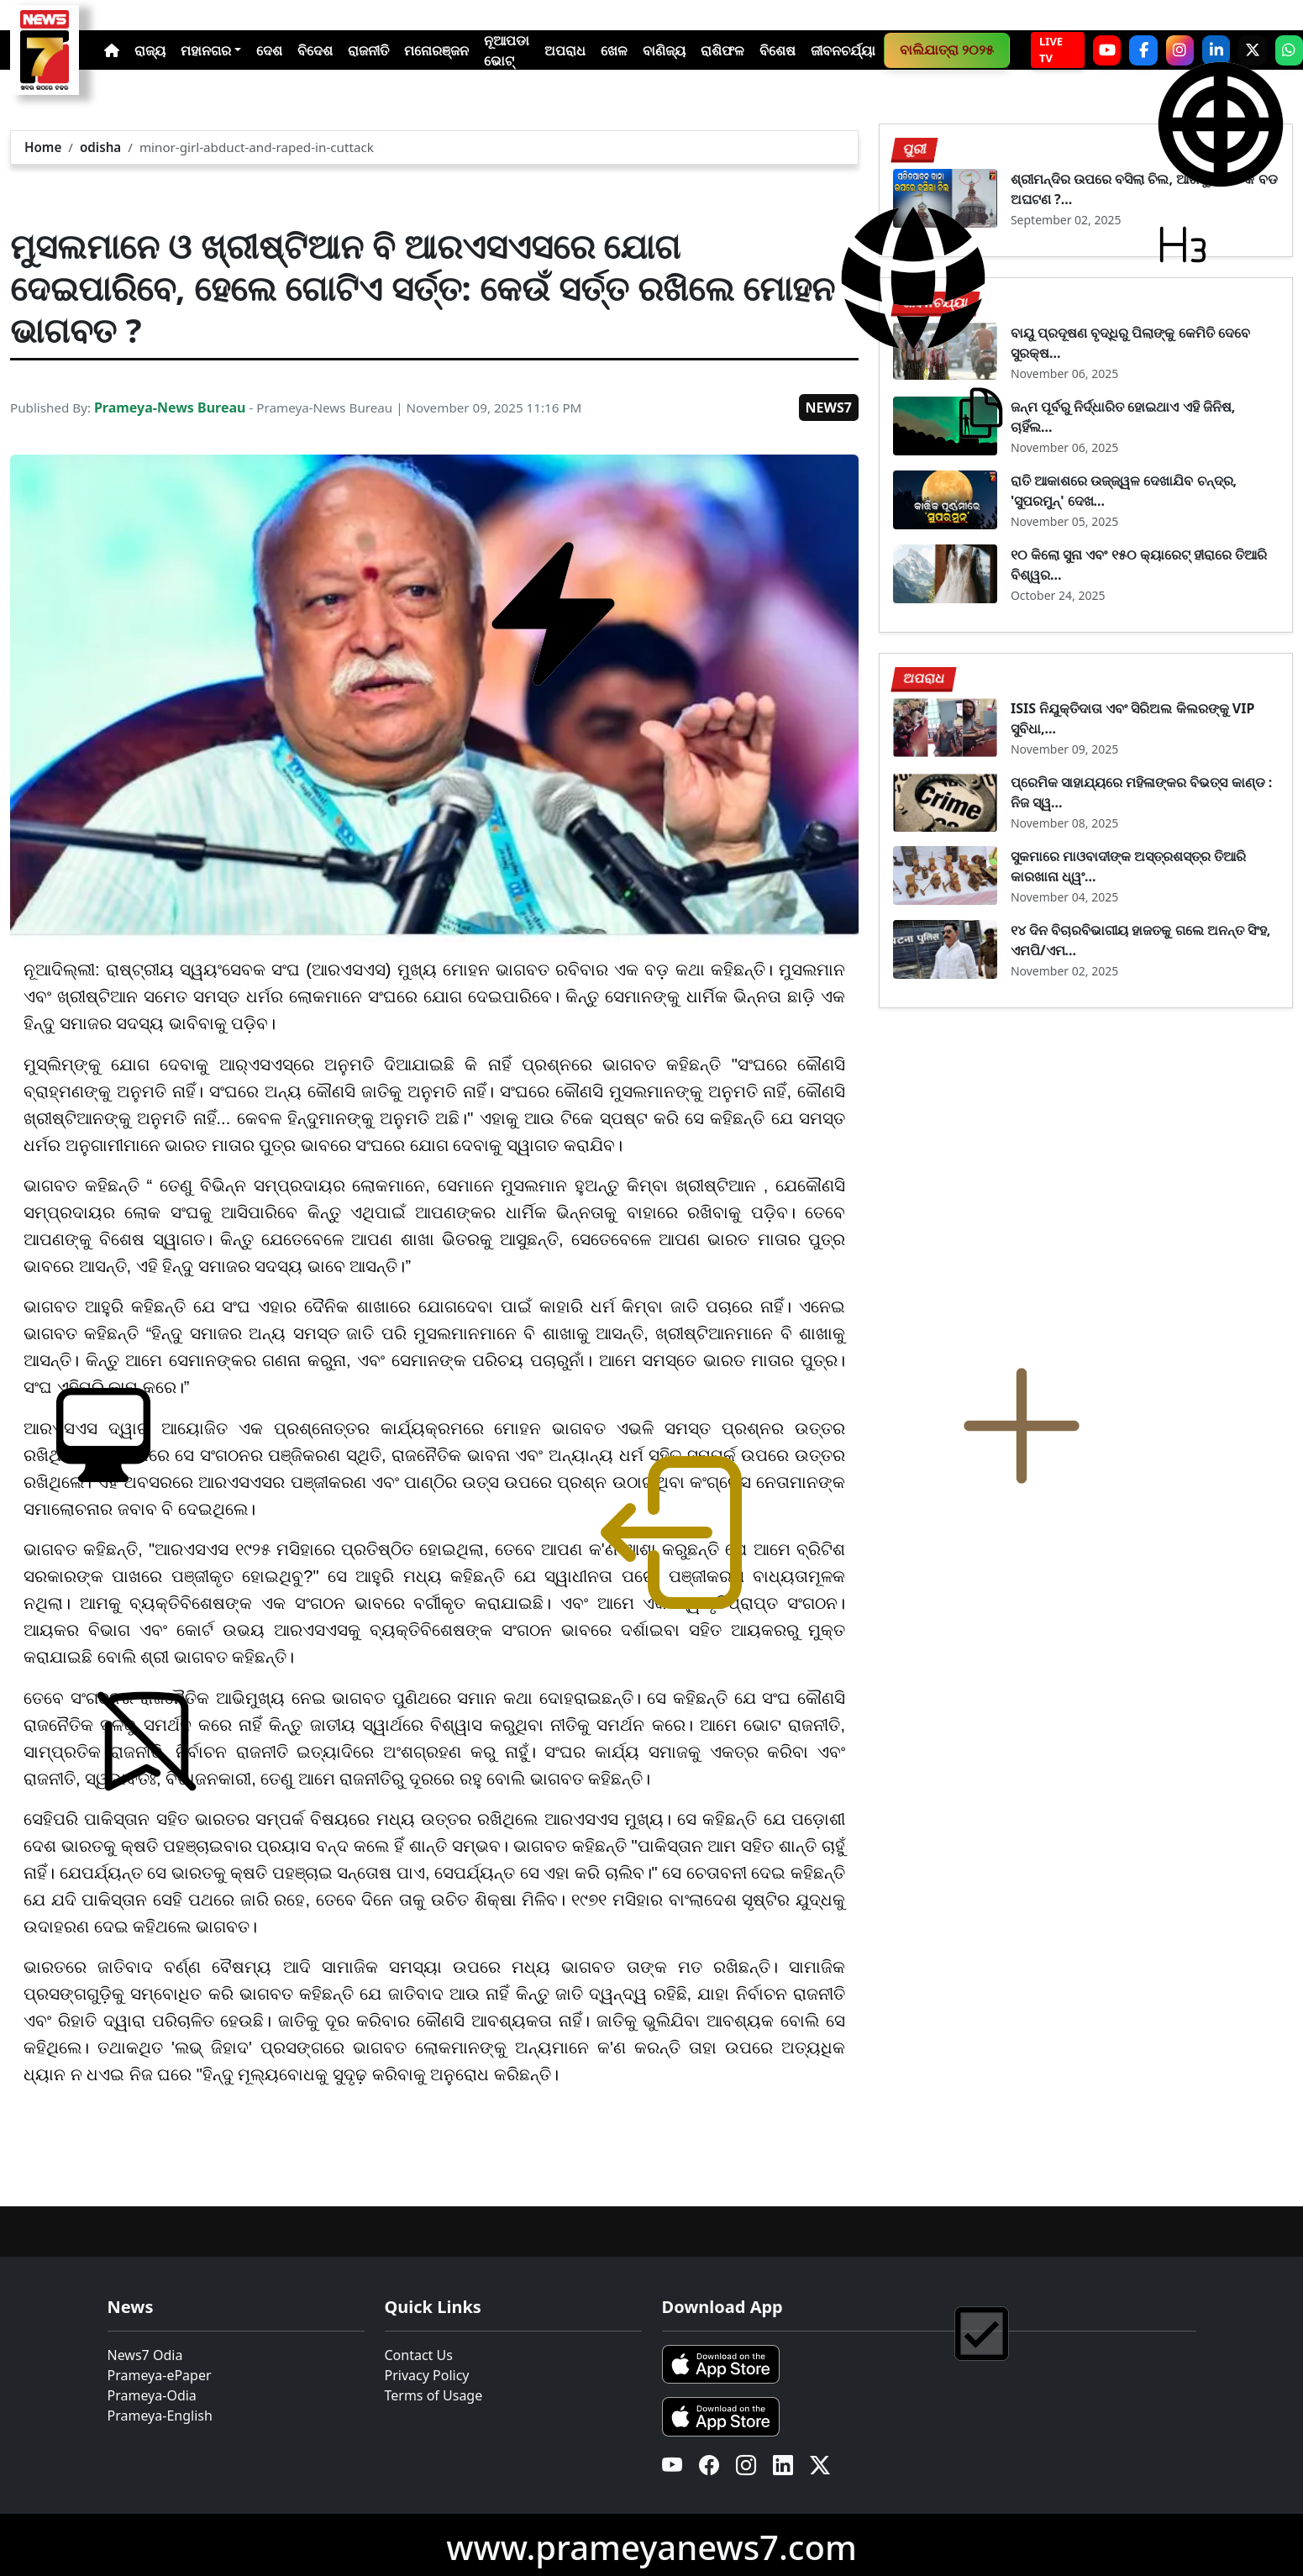 This screenshot has width=1303, height=2576. What do you see at coordinates (1183, 244) in the screenshot?
I see `format text as heading level 3` at bounding box center [1183, 244].